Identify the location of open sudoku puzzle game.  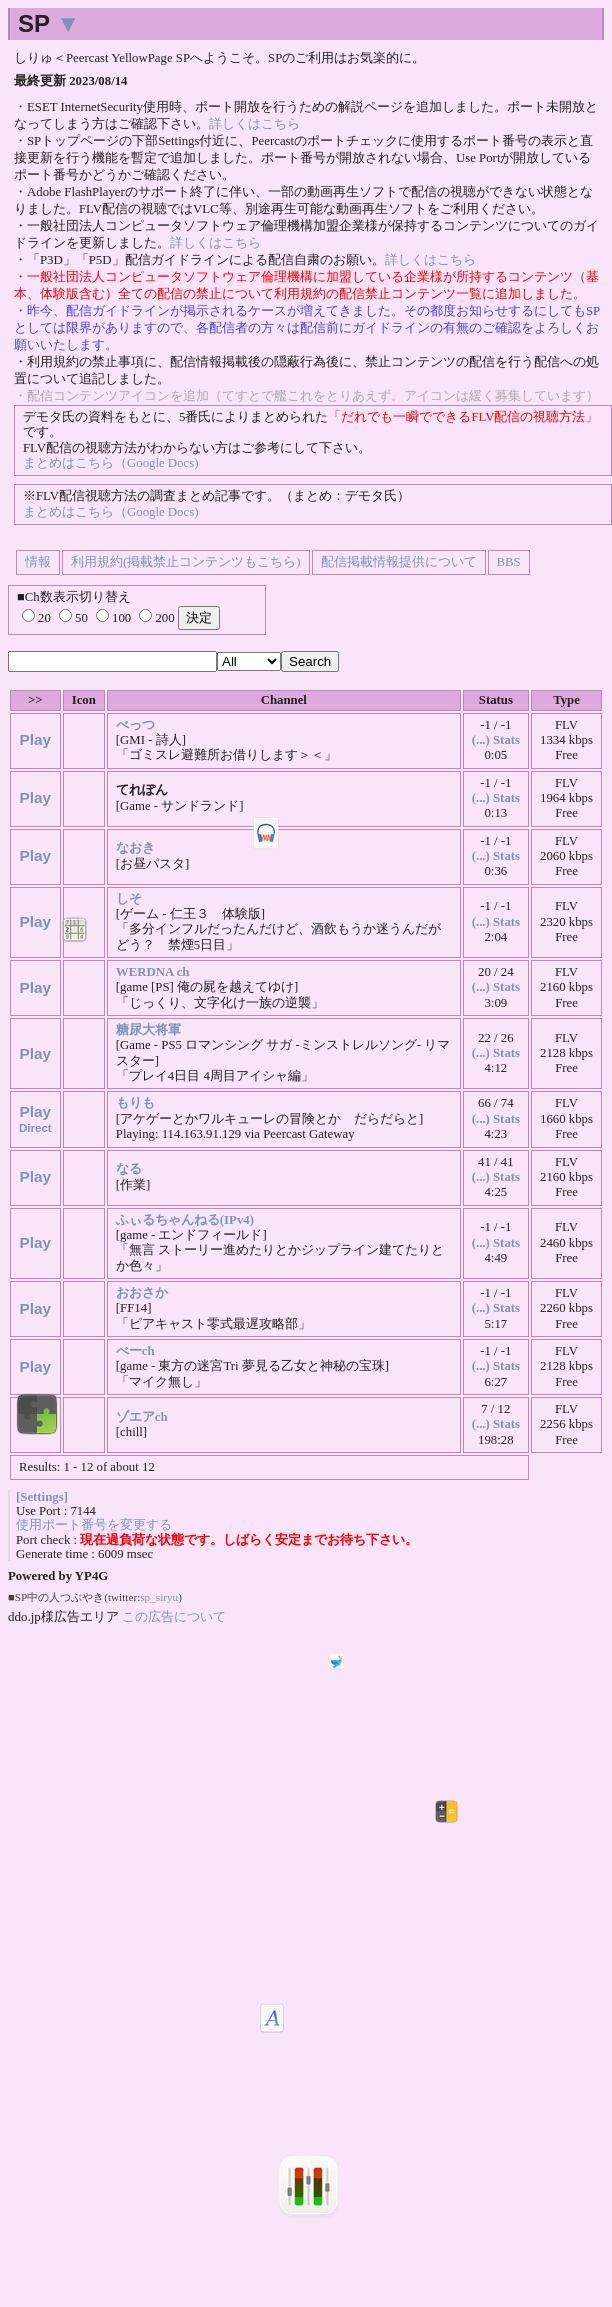
(74, 929).